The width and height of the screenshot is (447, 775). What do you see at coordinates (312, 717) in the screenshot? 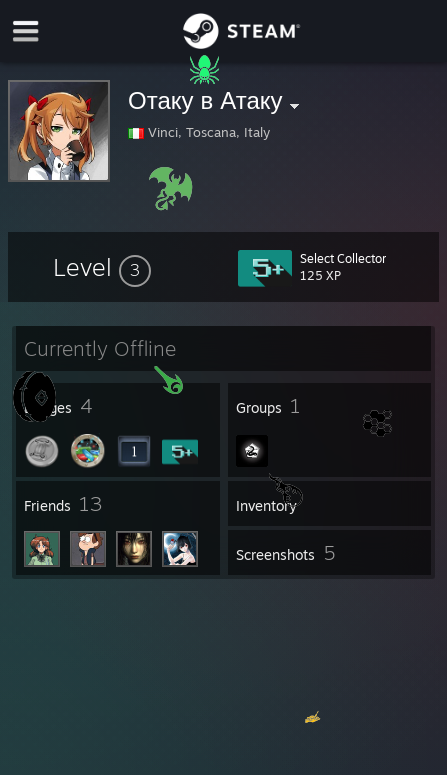
I see `browse charcuterie or appetizer menu options` at bounding box center [312, 717].